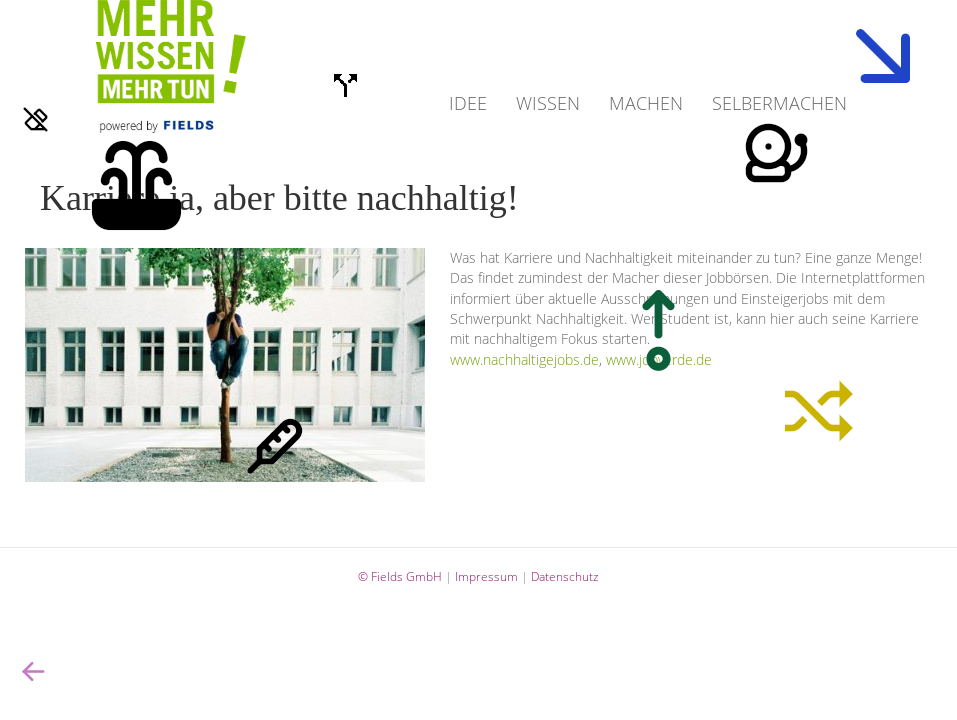 The image size is (957, 720). Describe the element at coordinates (35, 119) in the screenshot. I see `eraser tool is disabled` at that location.